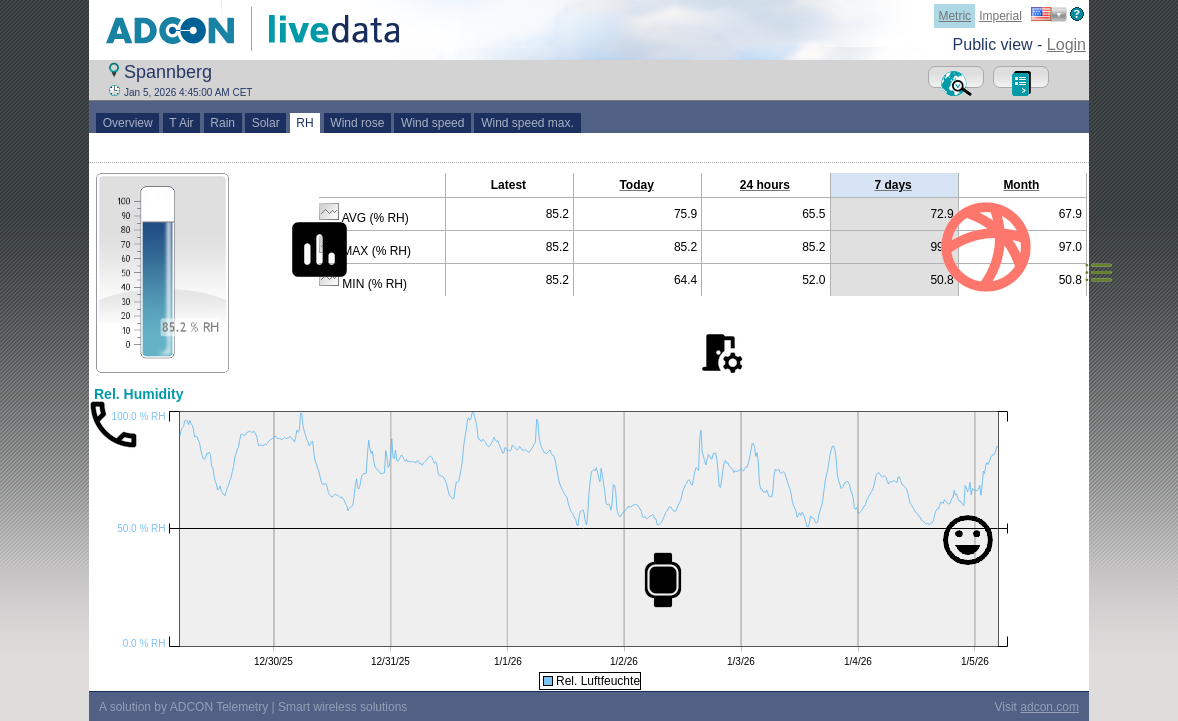  I want to click on make a phone call, so click(113, 424).